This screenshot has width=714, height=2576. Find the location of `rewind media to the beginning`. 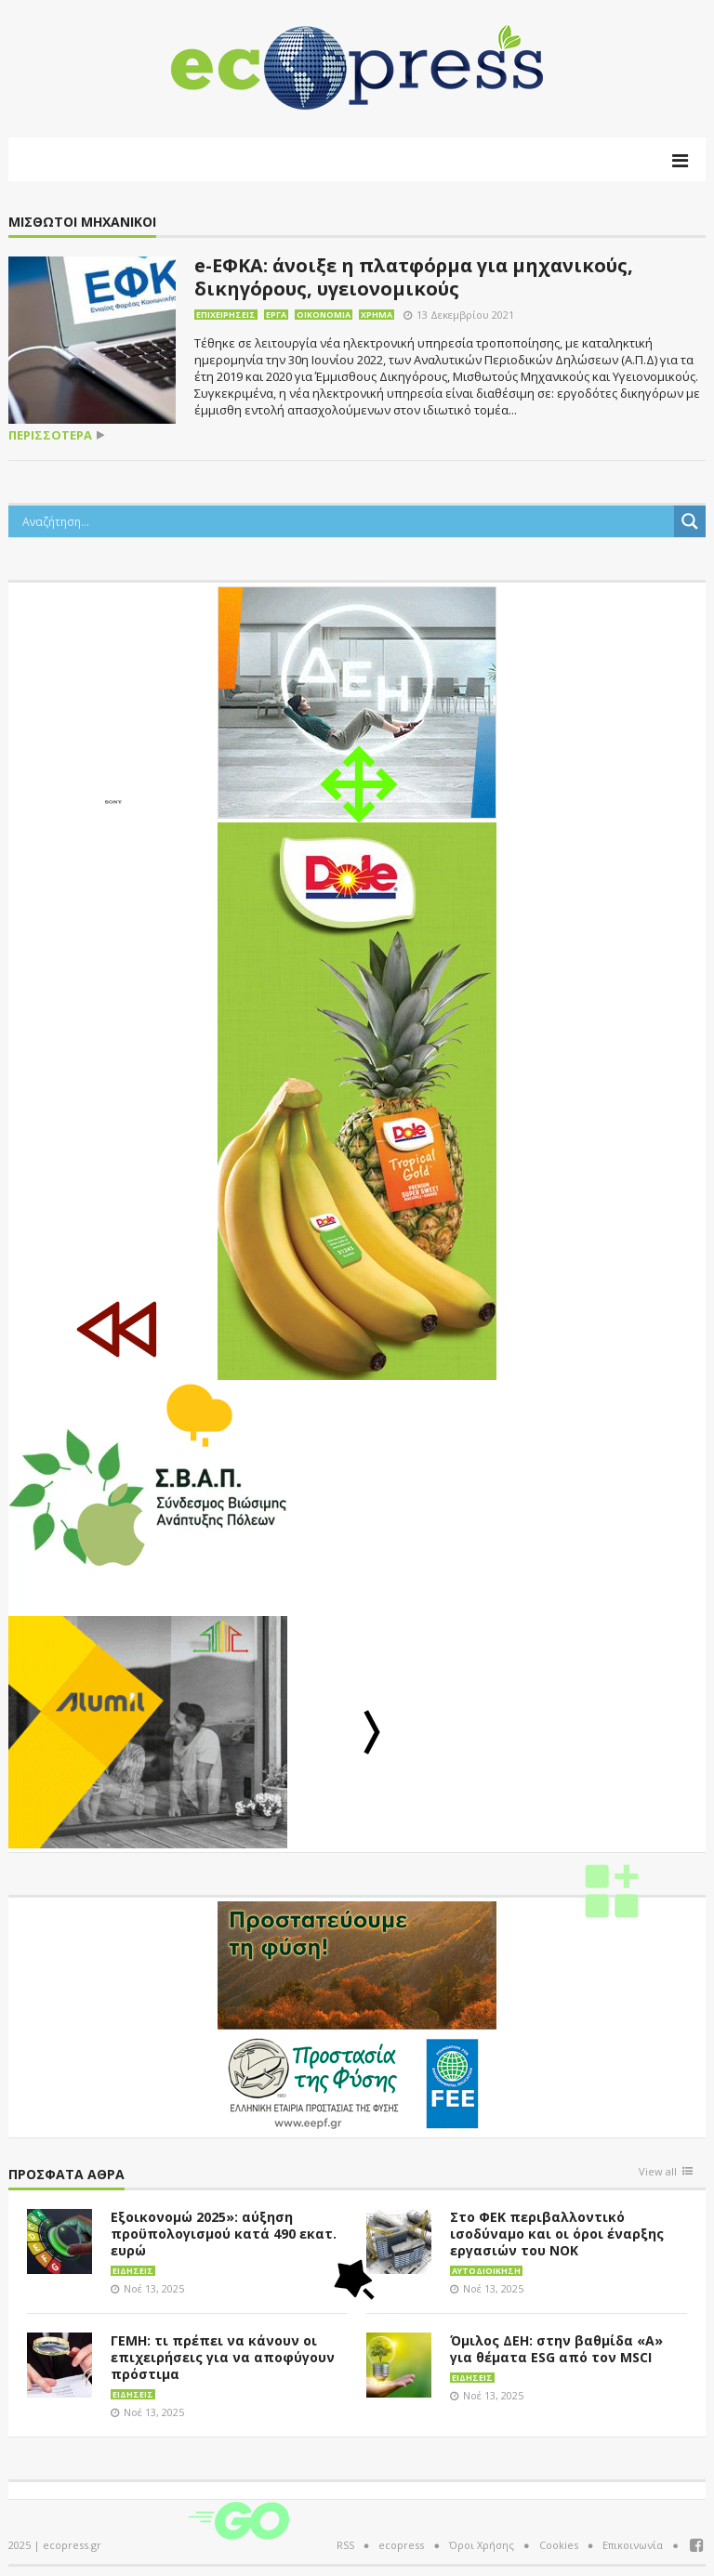

rewind media to the beginning is located at coordinates (119, 1329).